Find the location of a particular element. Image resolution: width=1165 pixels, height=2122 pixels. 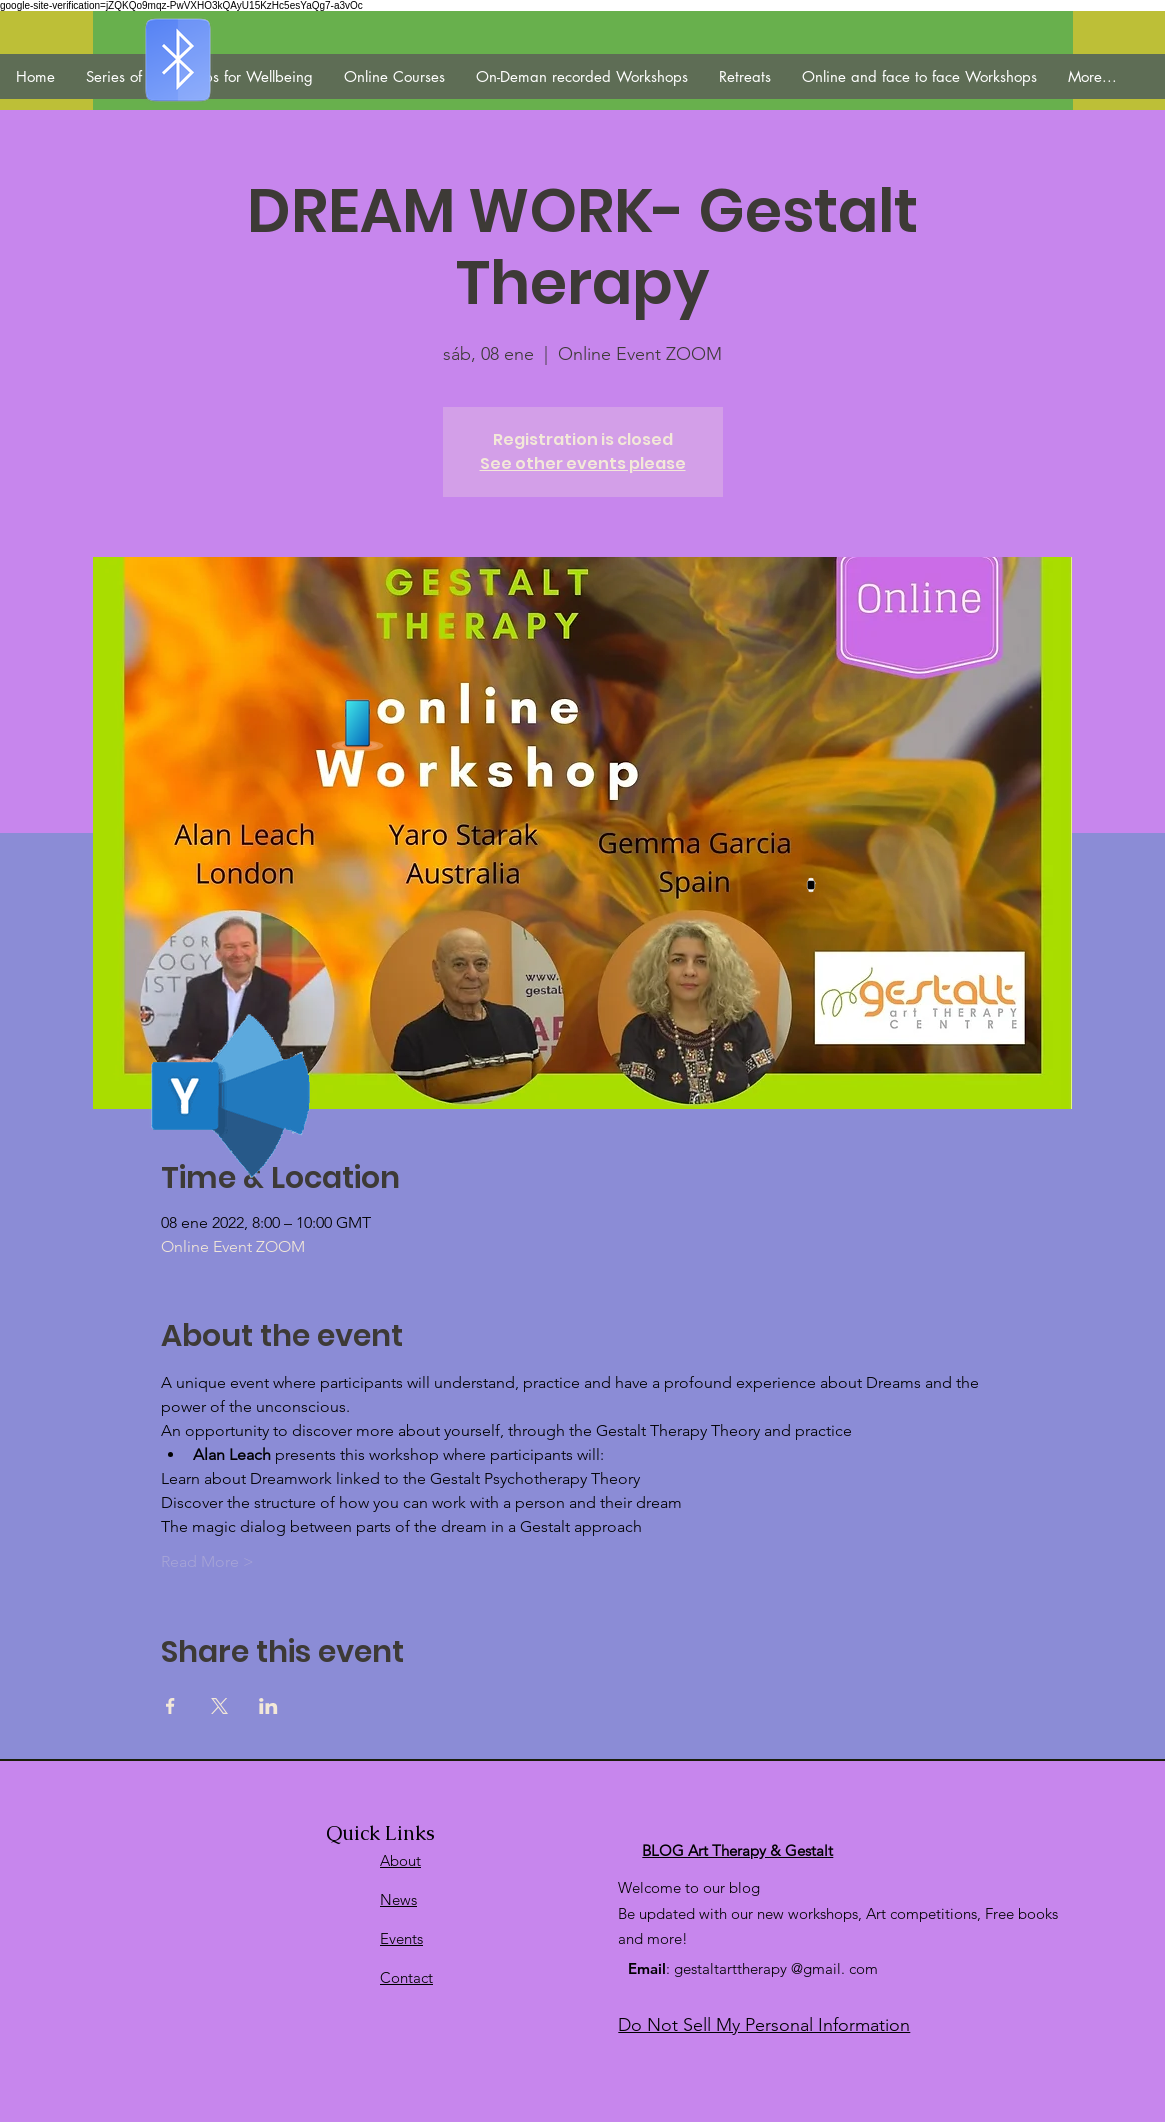

access bluetooth settings is located at coordinates (178, 60).